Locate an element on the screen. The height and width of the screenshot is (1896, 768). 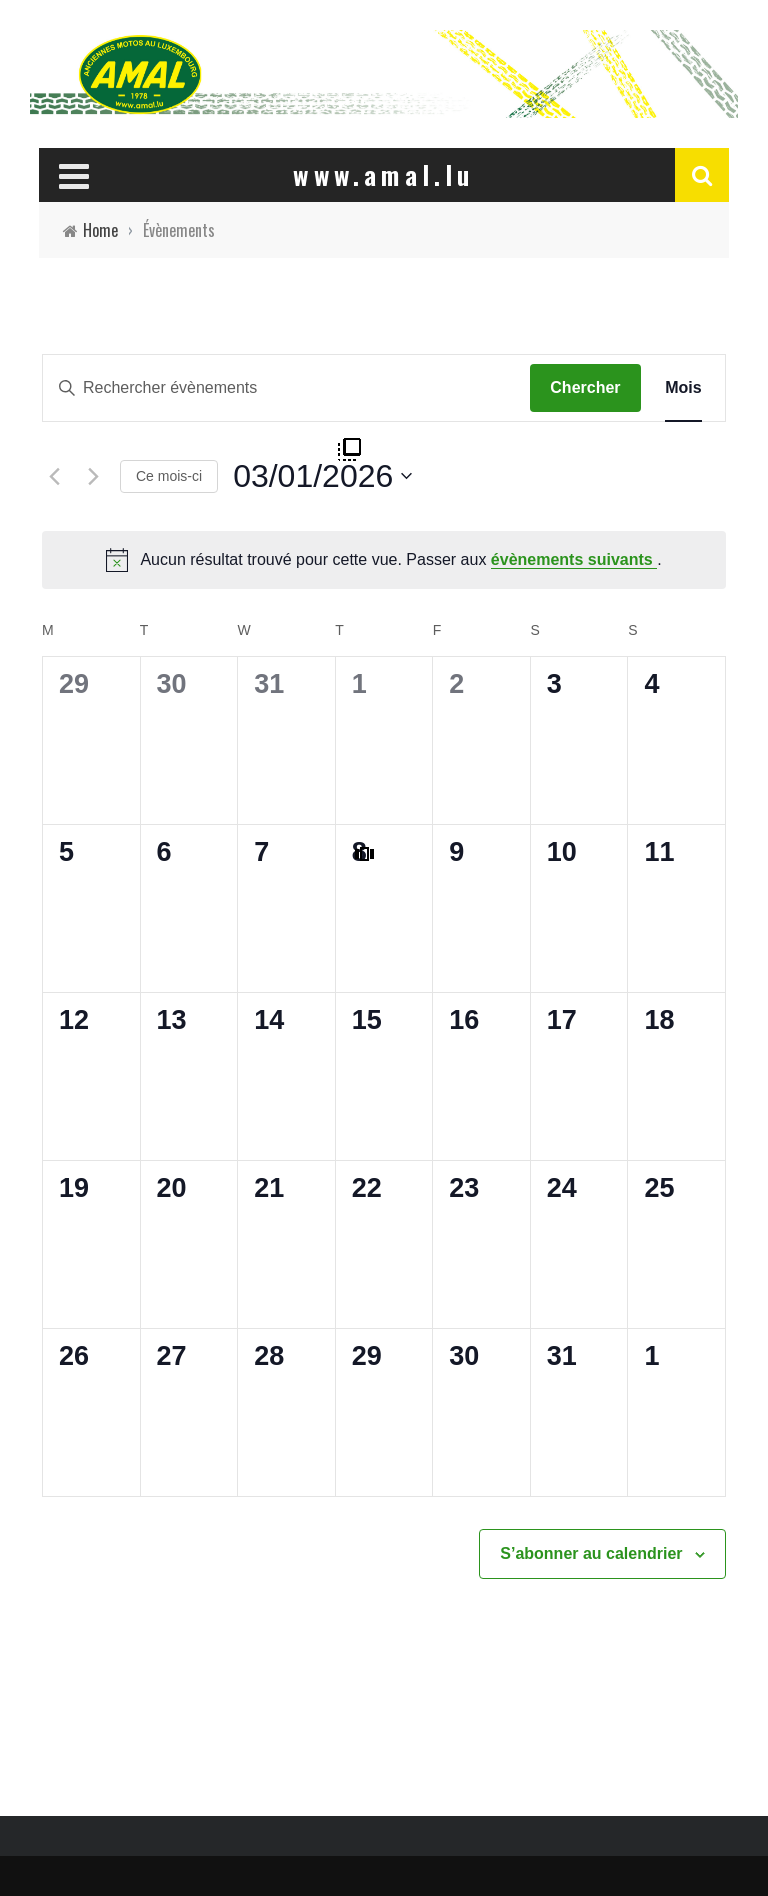
bring window to front is located at coordinates (349, 449).